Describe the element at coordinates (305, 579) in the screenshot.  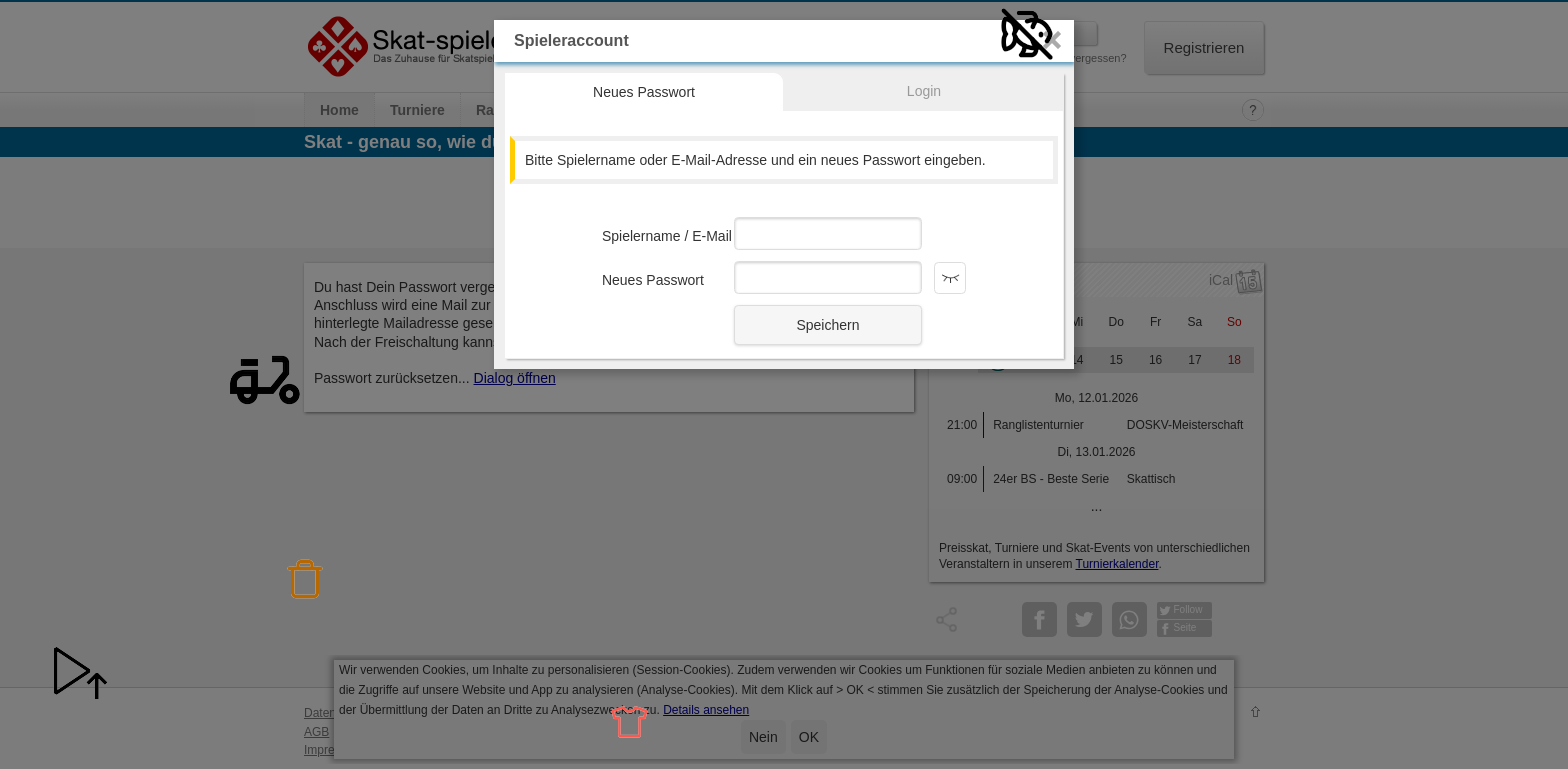
I see `delete selected item` at that location.